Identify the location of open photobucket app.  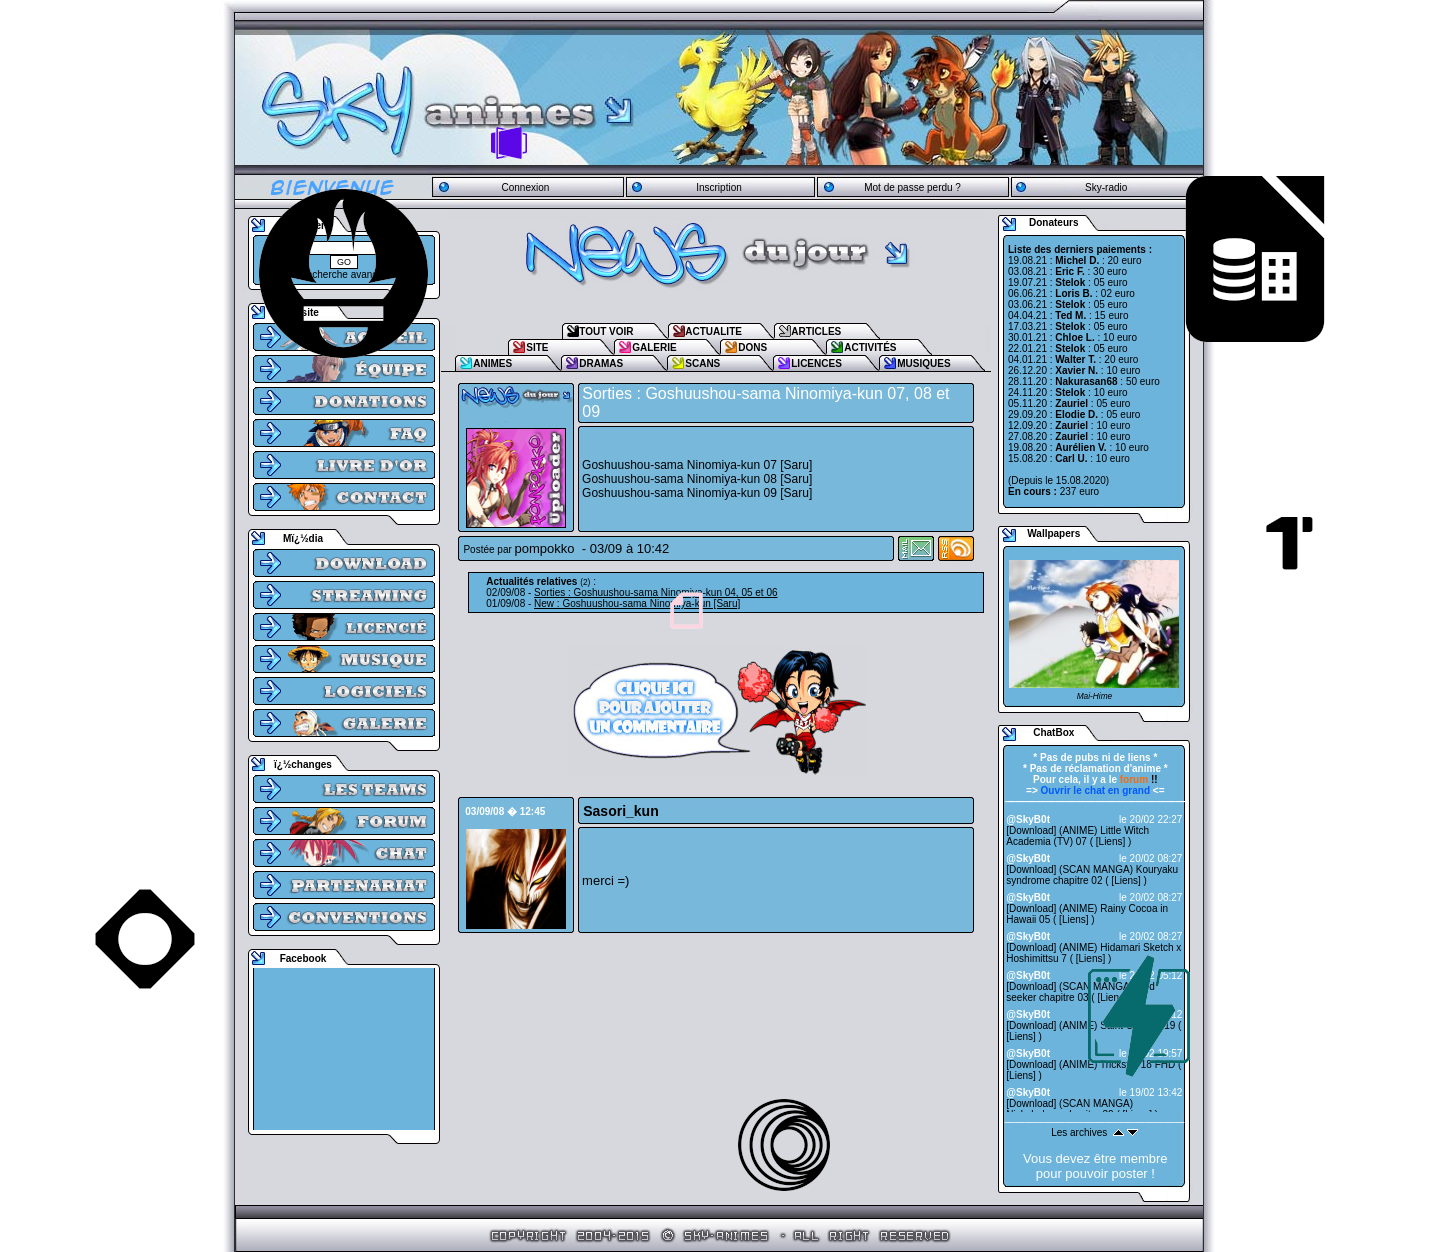
(784, 1145).